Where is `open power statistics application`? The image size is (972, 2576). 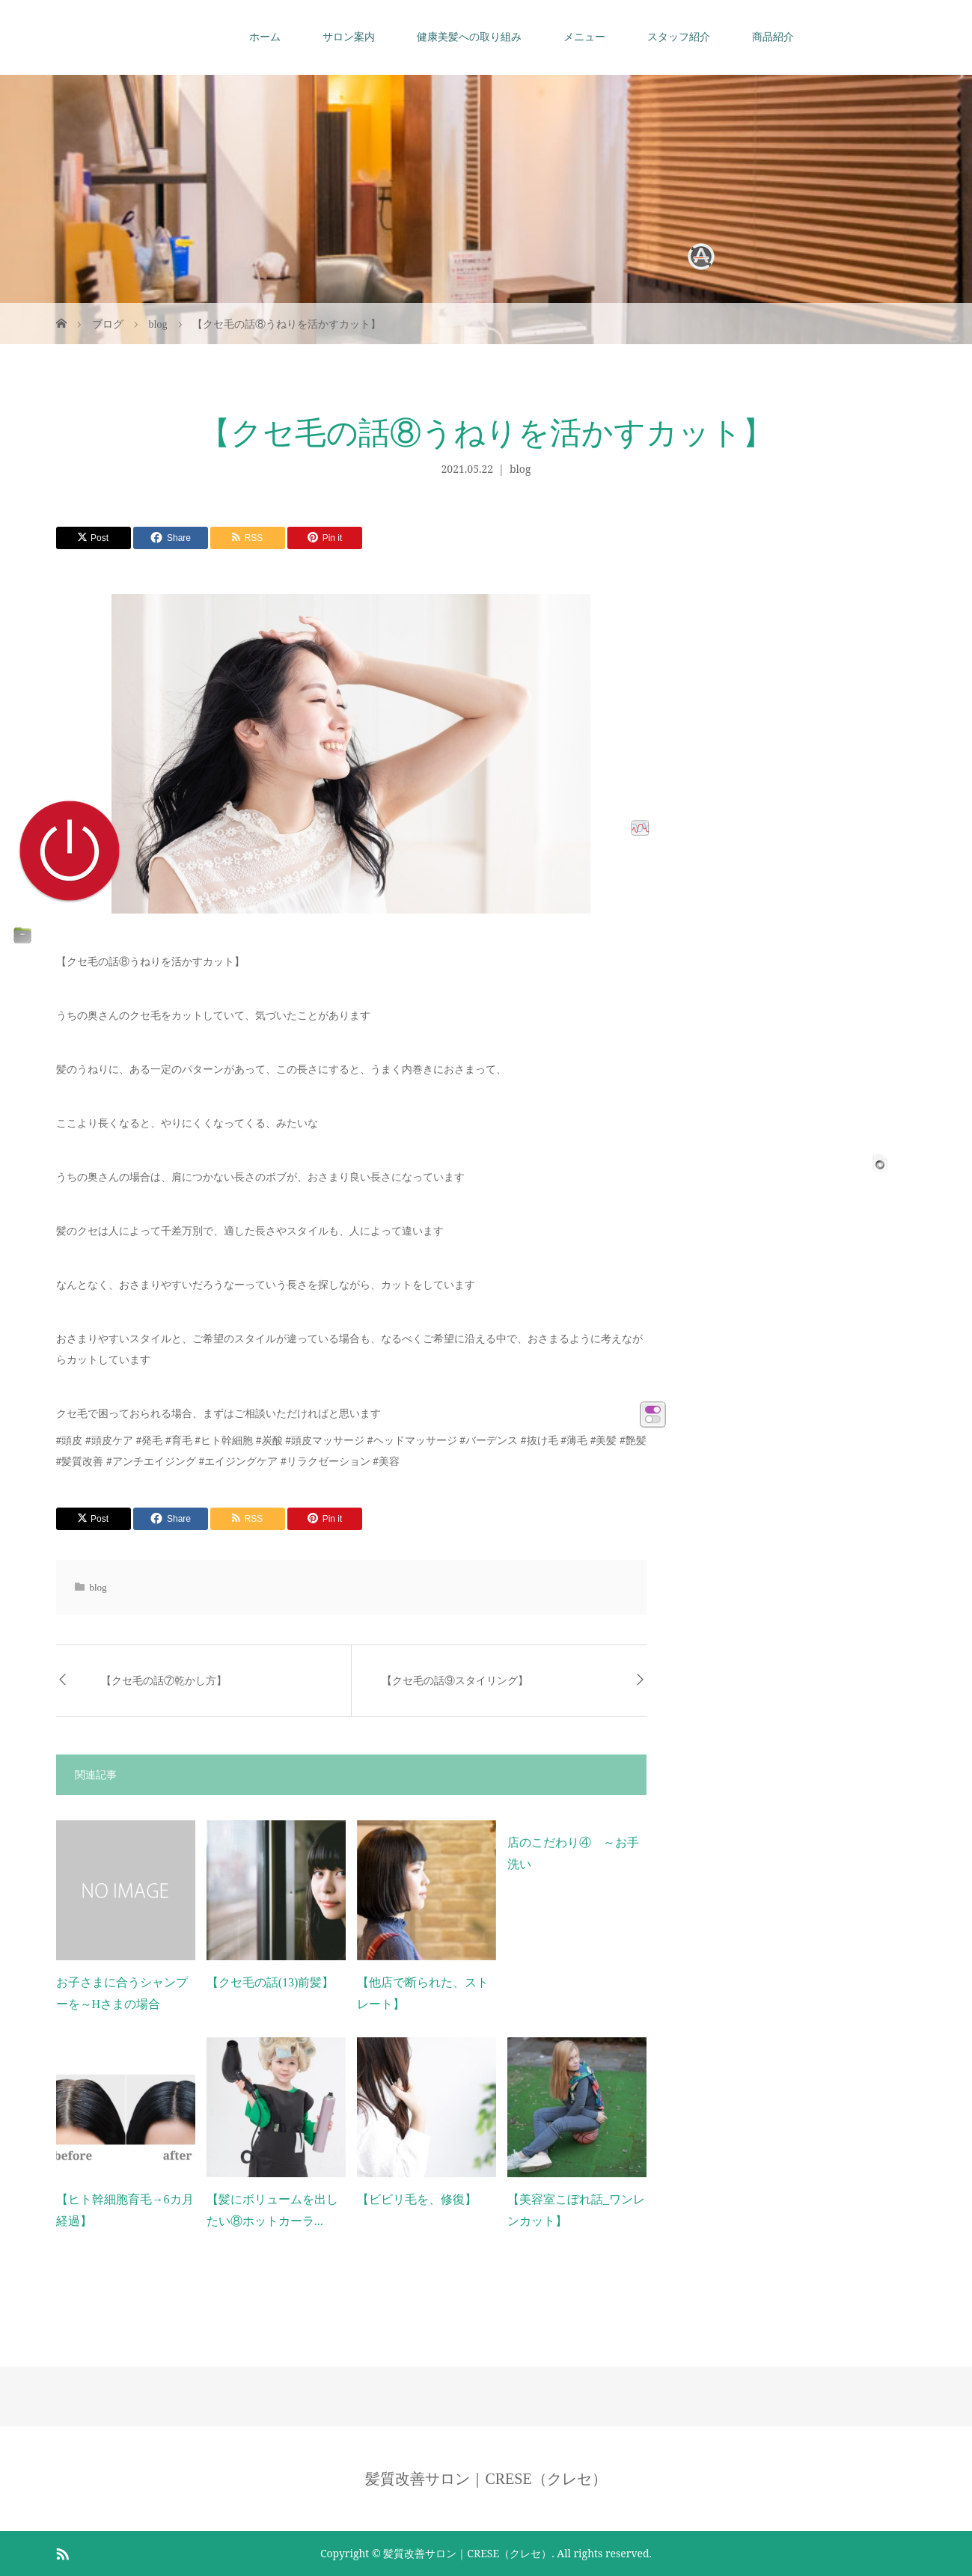 open power statistics application is located at coordinates (640, 827).